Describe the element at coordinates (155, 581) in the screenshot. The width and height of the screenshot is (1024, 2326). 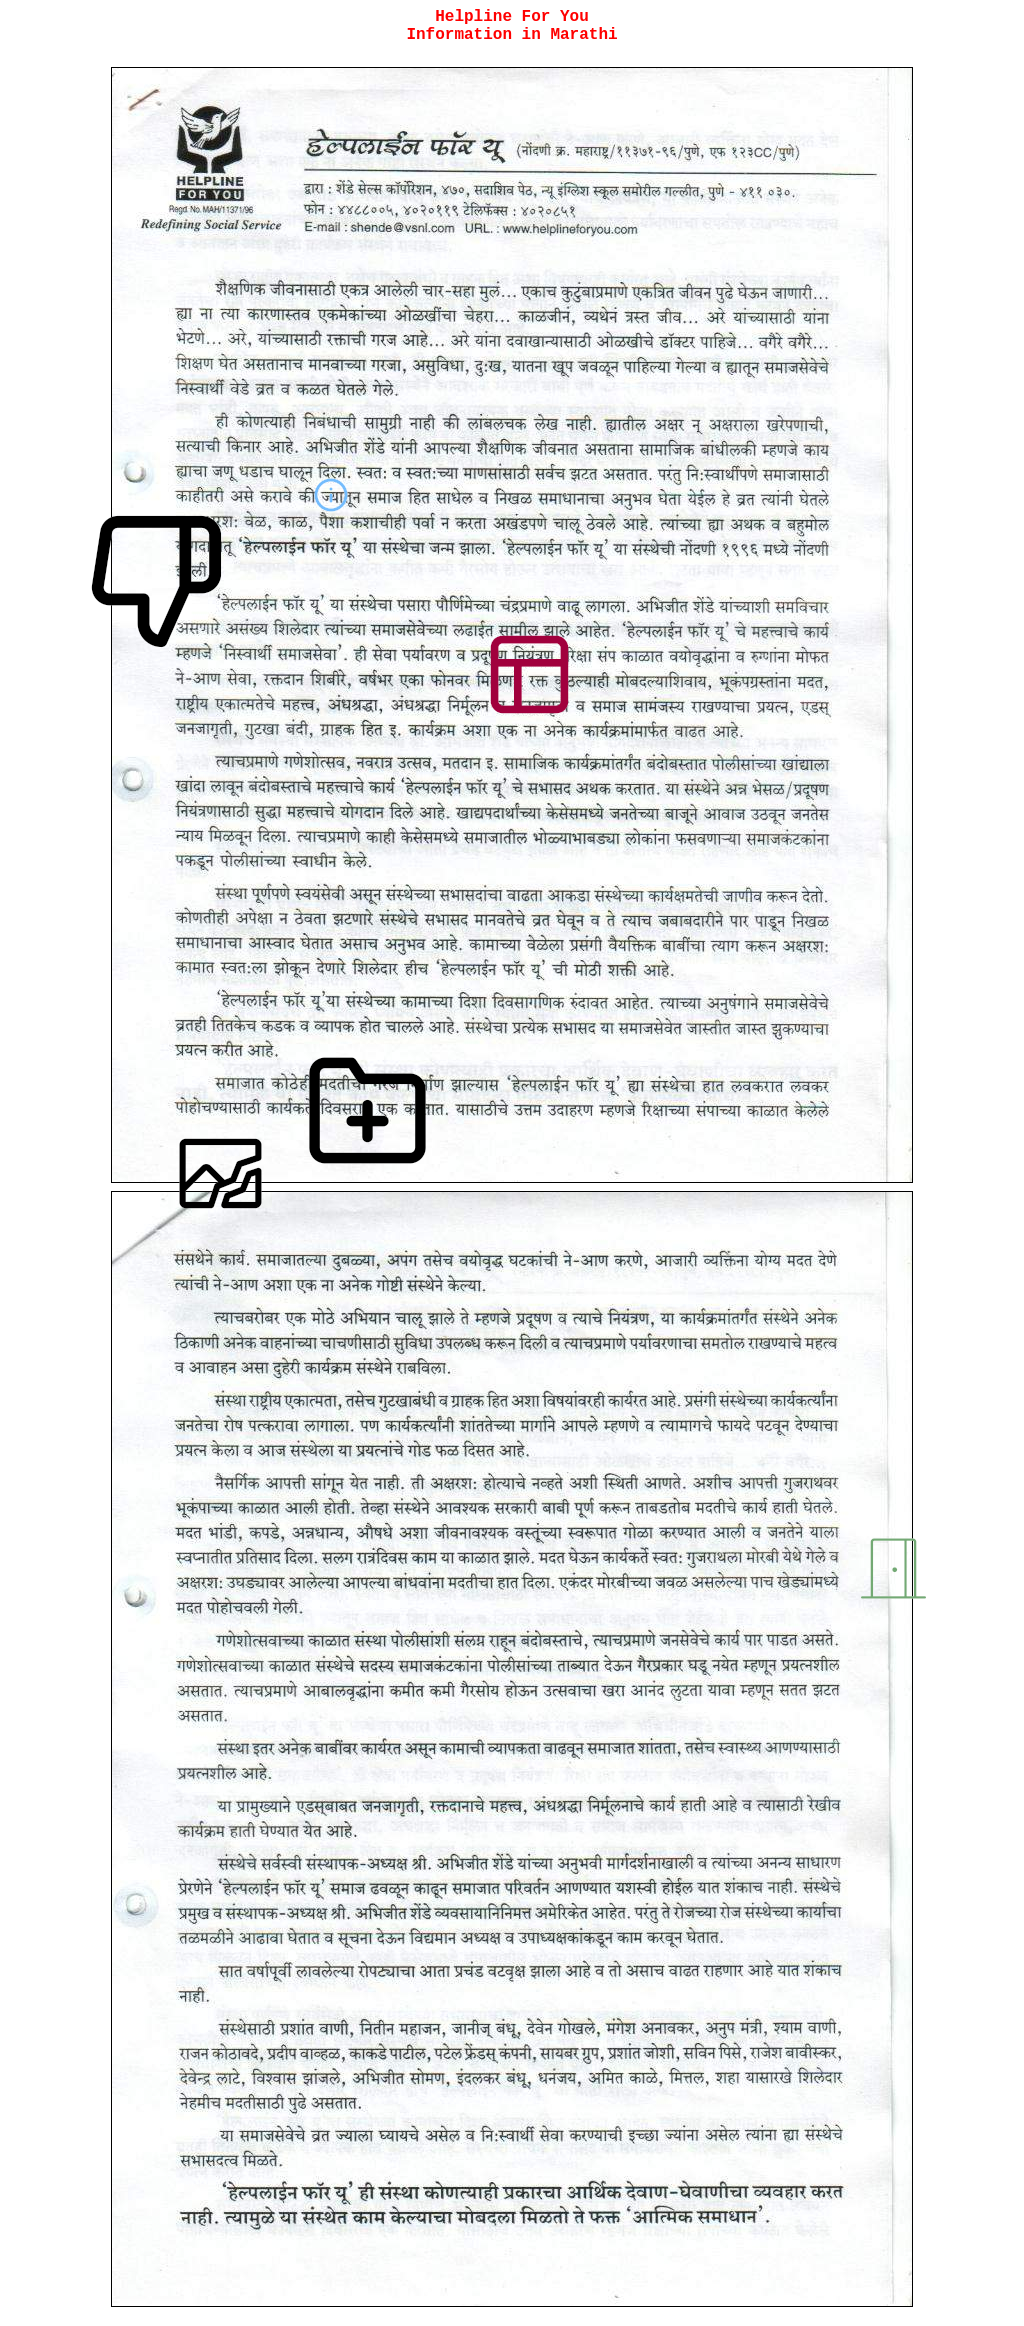
I see `dislike or downvote content` at that location.